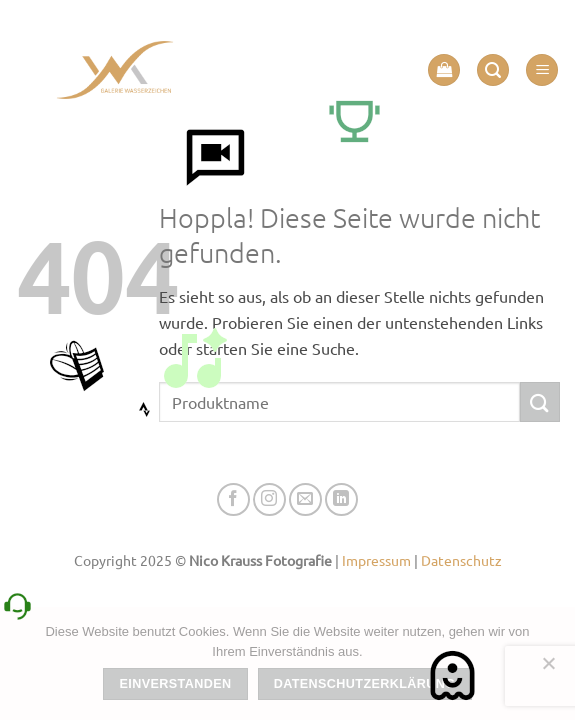  I want to click on fun ghost avatar or profile icon, so click(452, 675).